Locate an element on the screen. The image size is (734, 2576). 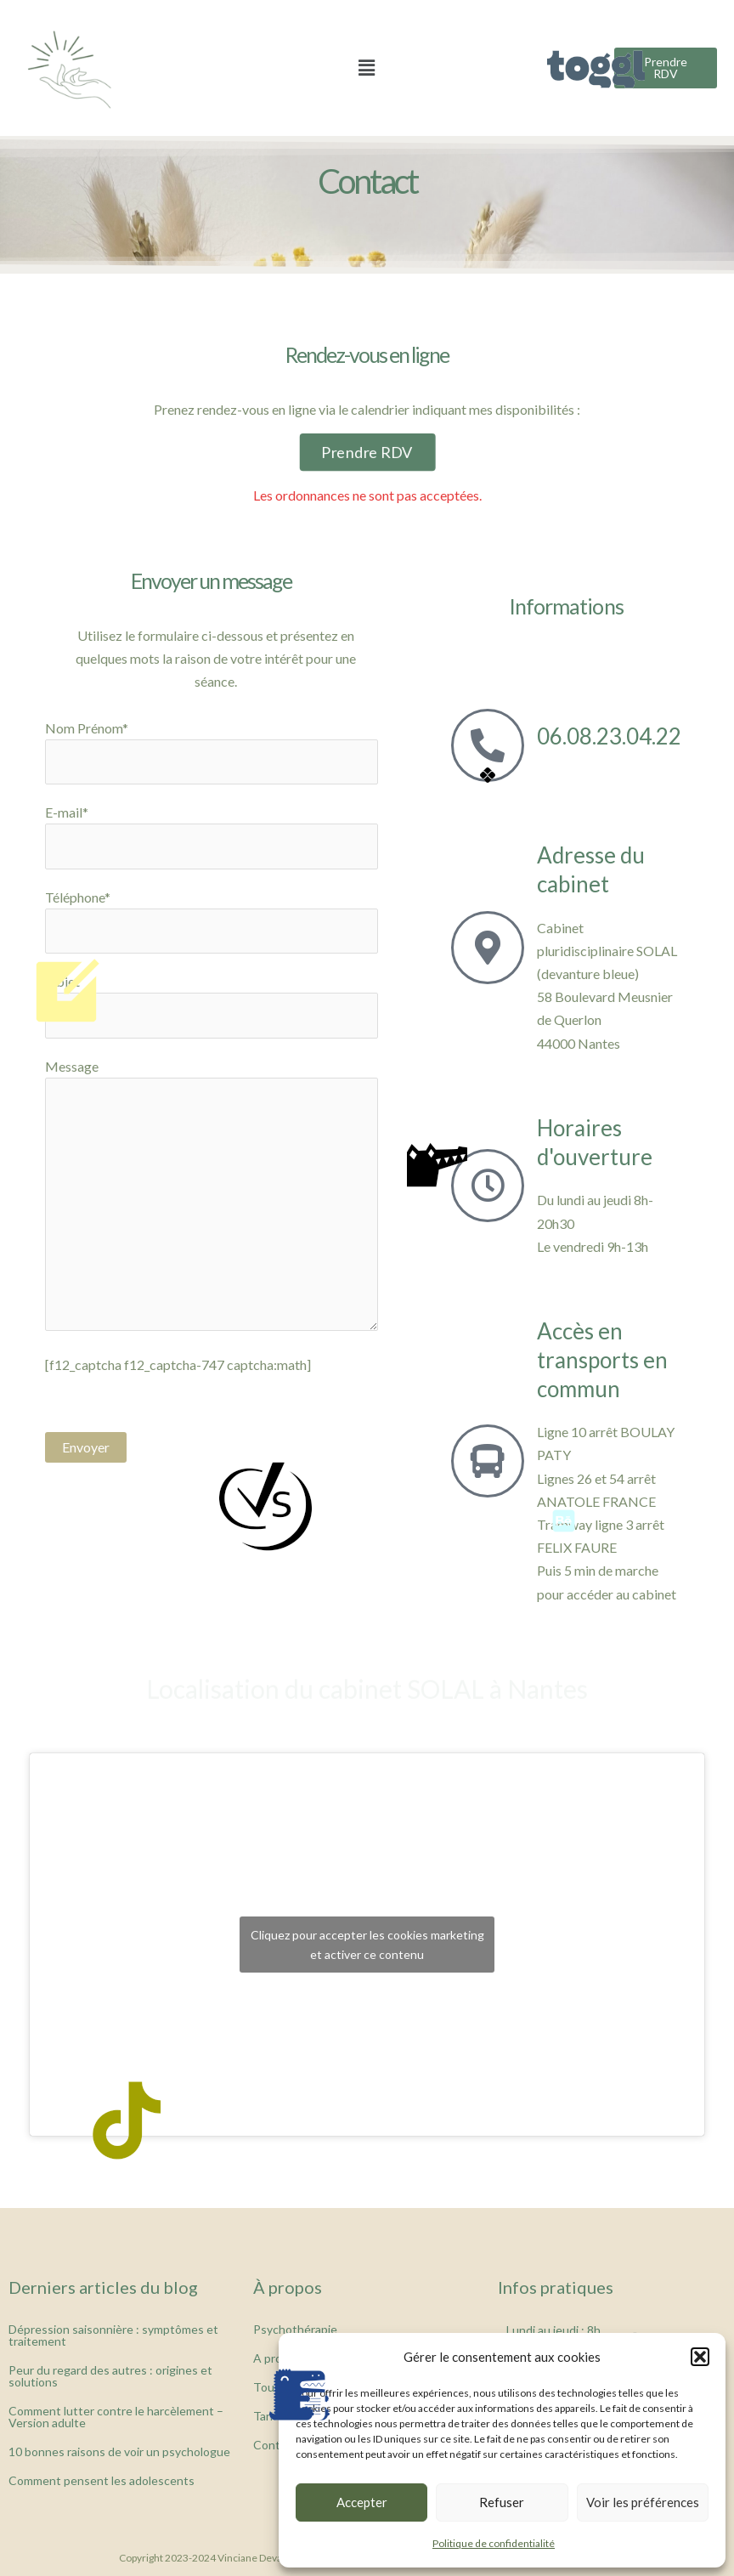
codeceptjs testing framework logo is located at coordinates (265, 1506).